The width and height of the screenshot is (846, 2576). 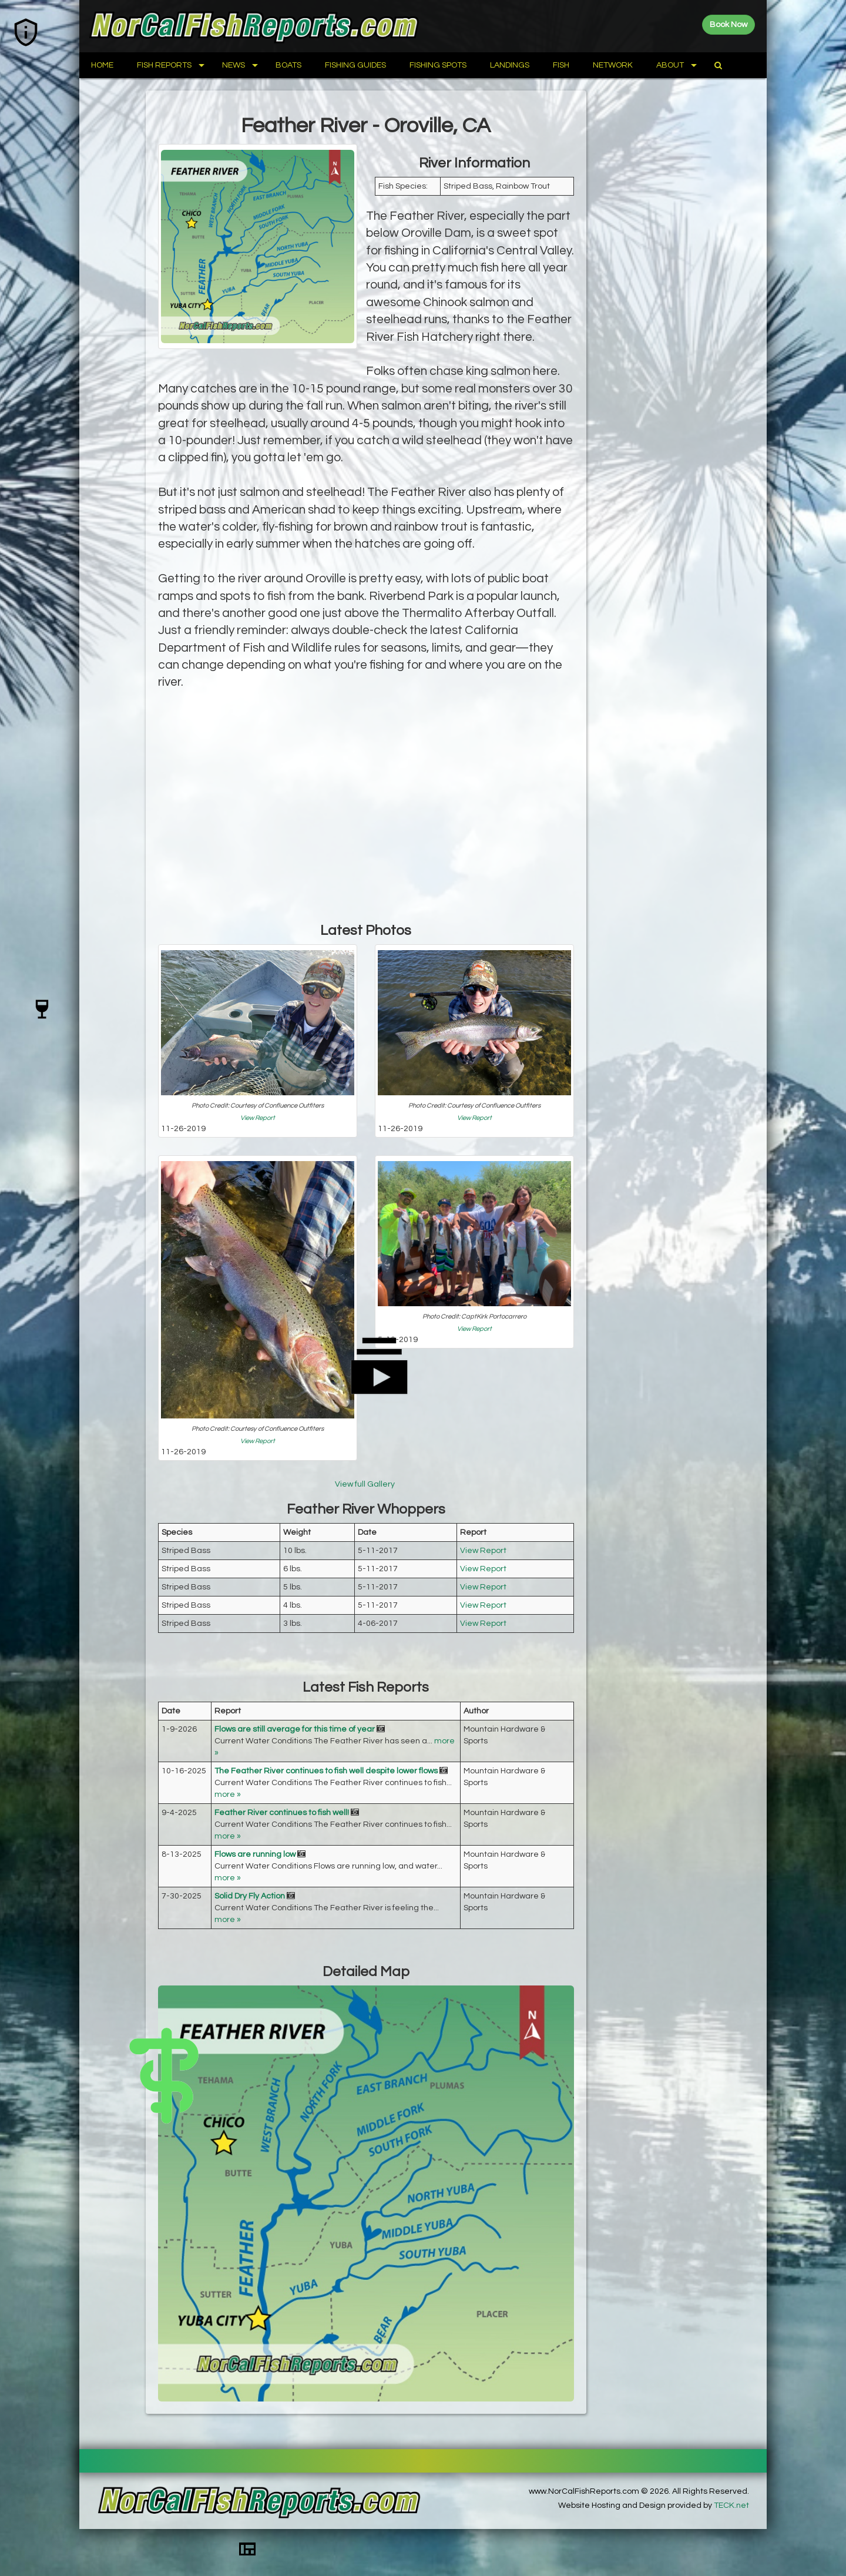 I want to click on view your subscriptions, so click(x=379, y=1366).